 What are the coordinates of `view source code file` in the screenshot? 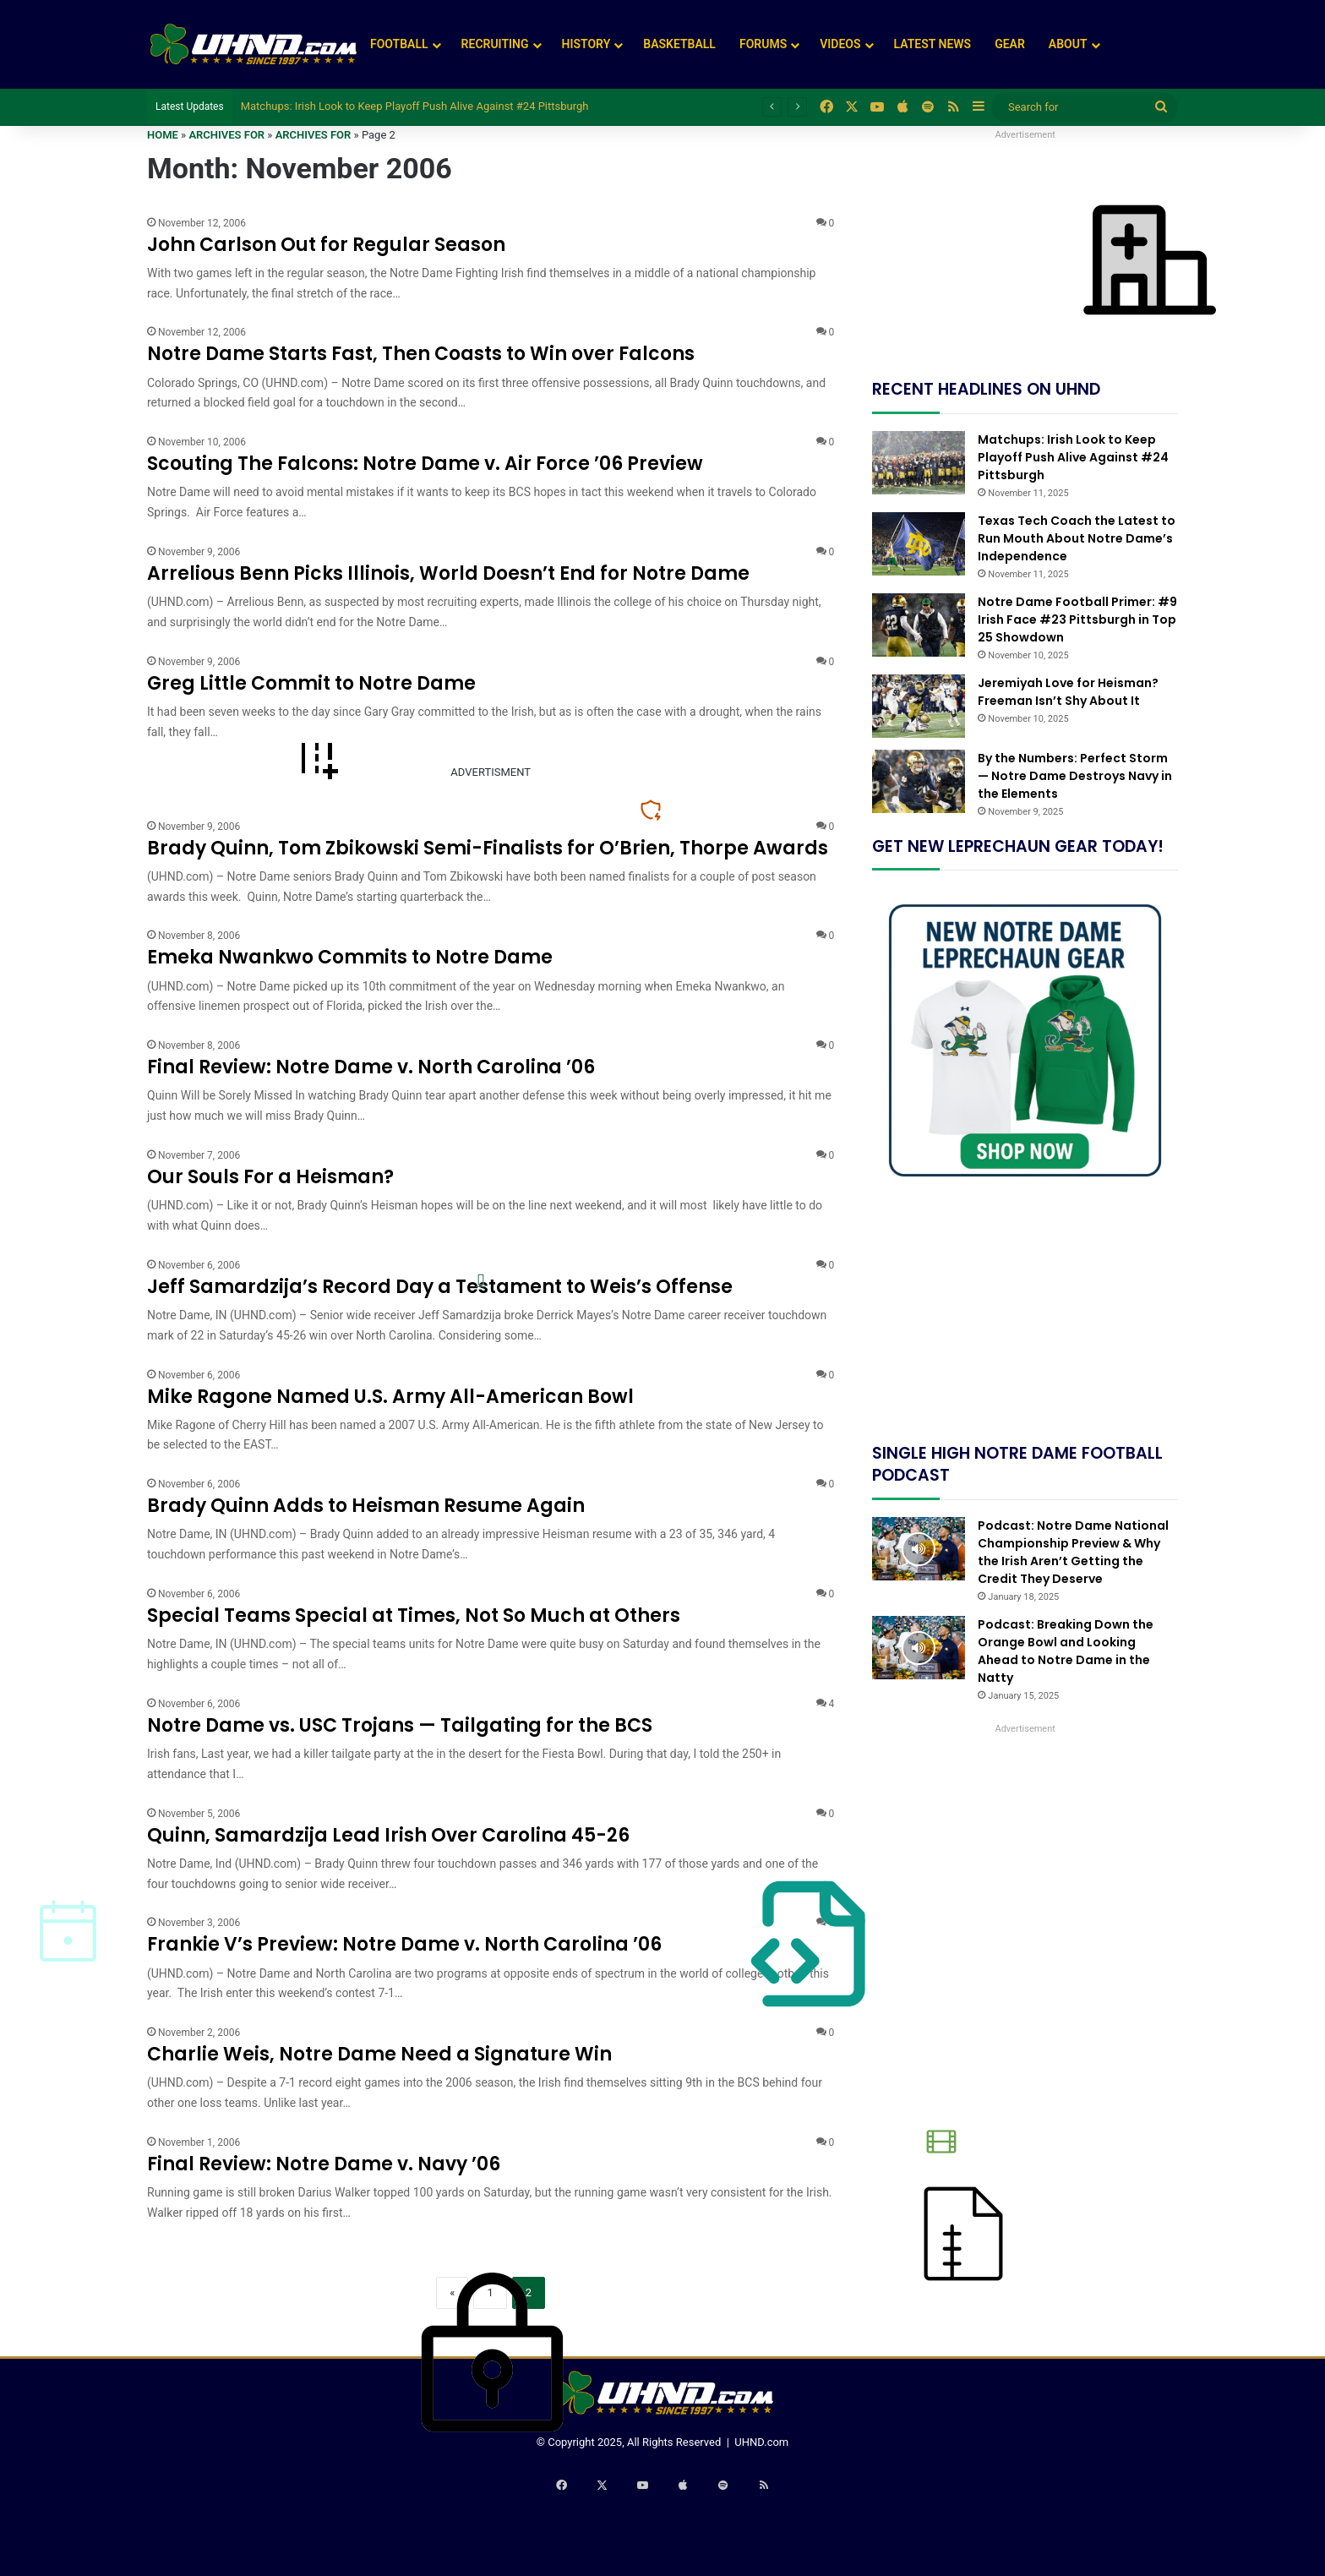 It's located at (814, 1944).